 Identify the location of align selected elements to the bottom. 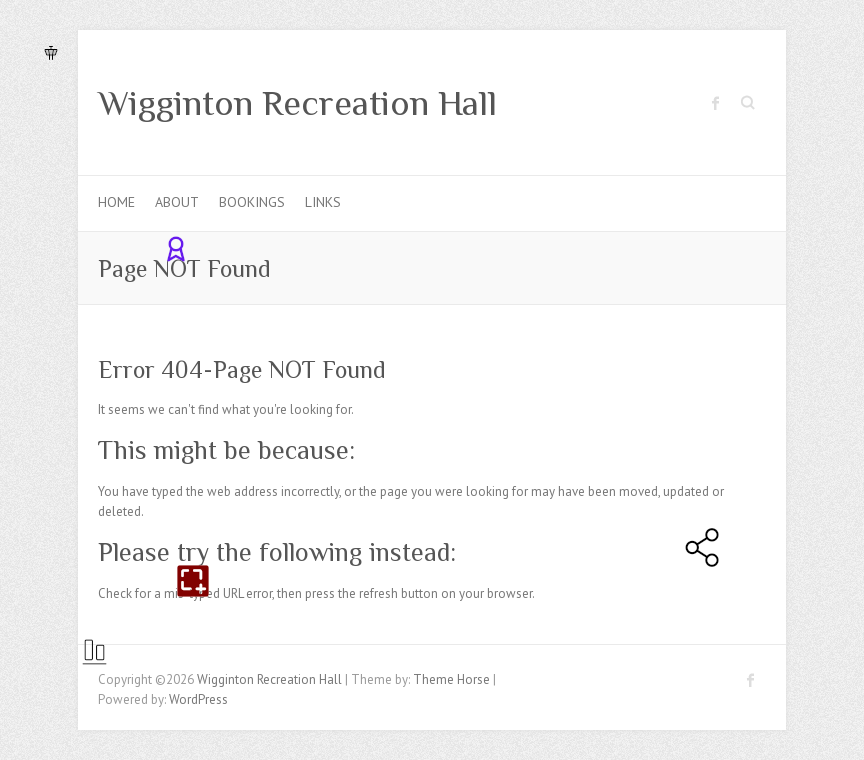
(94, 652).